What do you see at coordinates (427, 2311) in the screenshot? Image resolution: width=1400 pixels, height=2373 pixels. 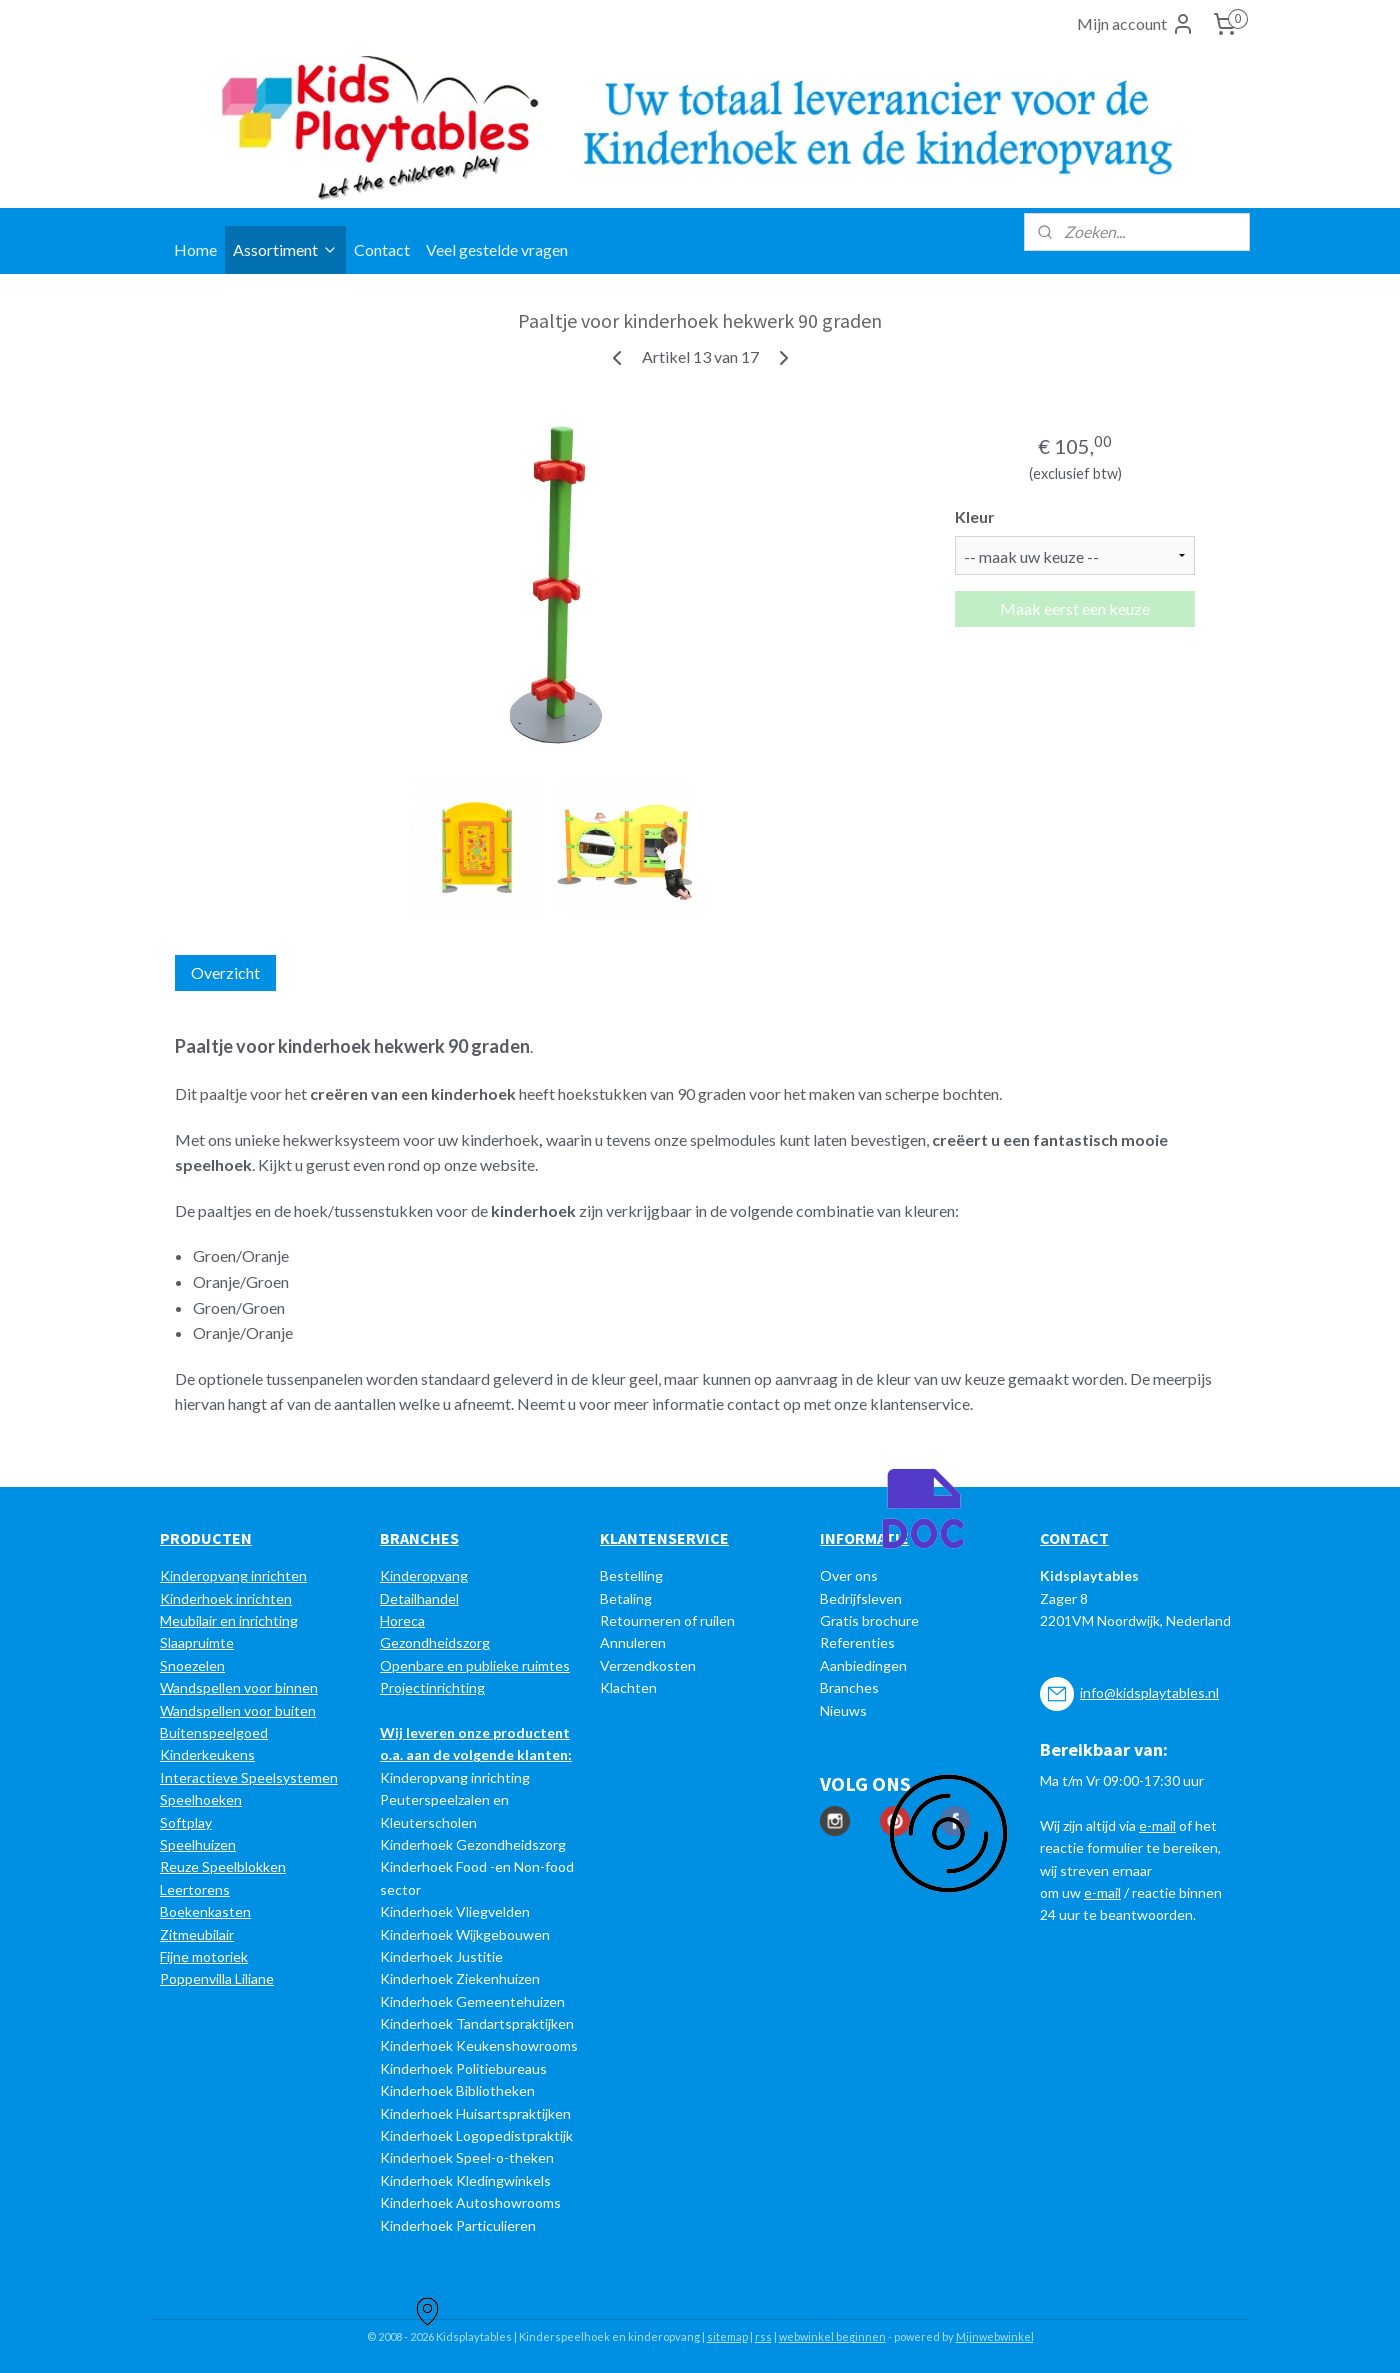 I see `view location on map` at bounding box center [427, 2311].